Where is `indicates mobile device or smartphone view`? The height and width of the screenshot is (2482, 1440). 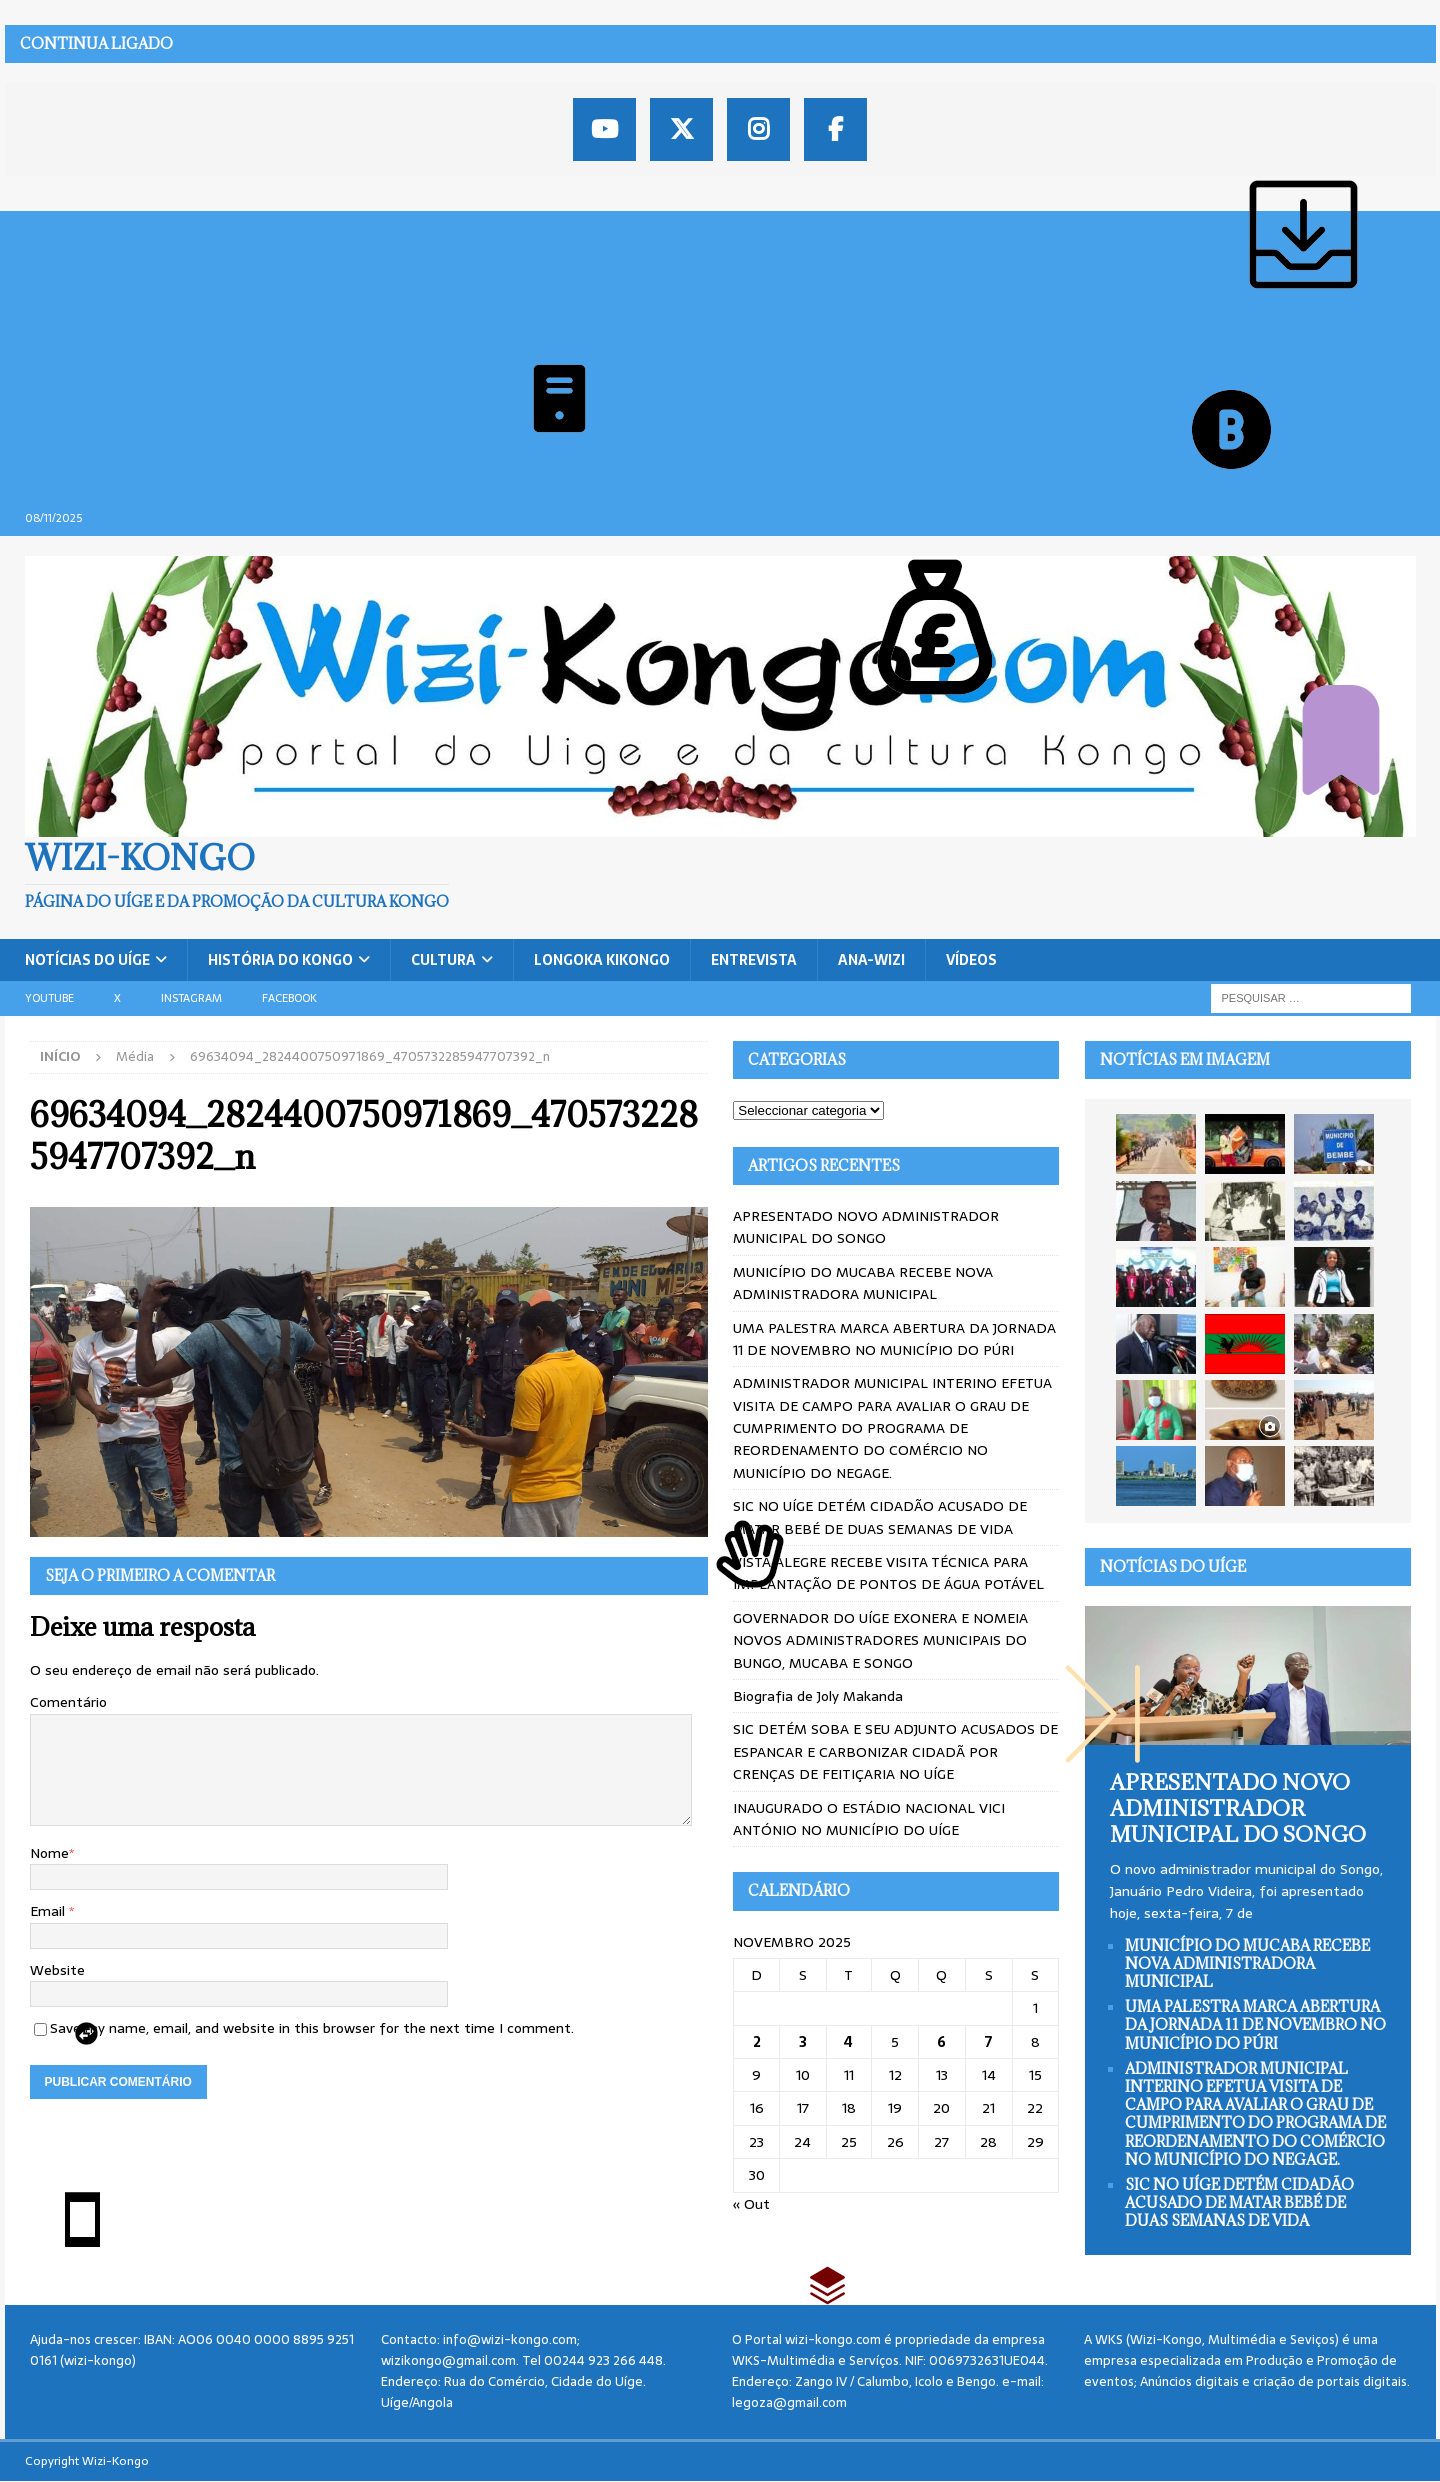 indicates mobile device or smartphone view is located at coordinates (82, 2219).